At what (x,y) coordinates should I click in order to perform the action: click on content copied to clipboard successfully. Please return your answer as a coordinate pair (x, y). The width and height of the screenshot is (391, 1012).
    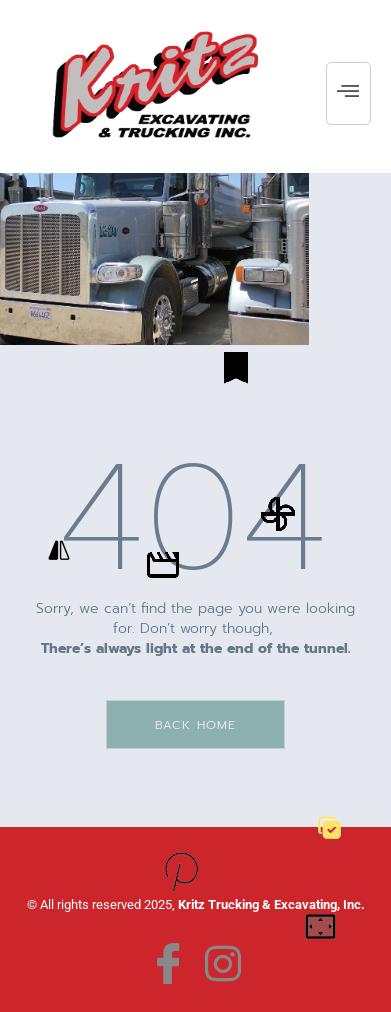
    Looking at the image, I should click on (329, 827).